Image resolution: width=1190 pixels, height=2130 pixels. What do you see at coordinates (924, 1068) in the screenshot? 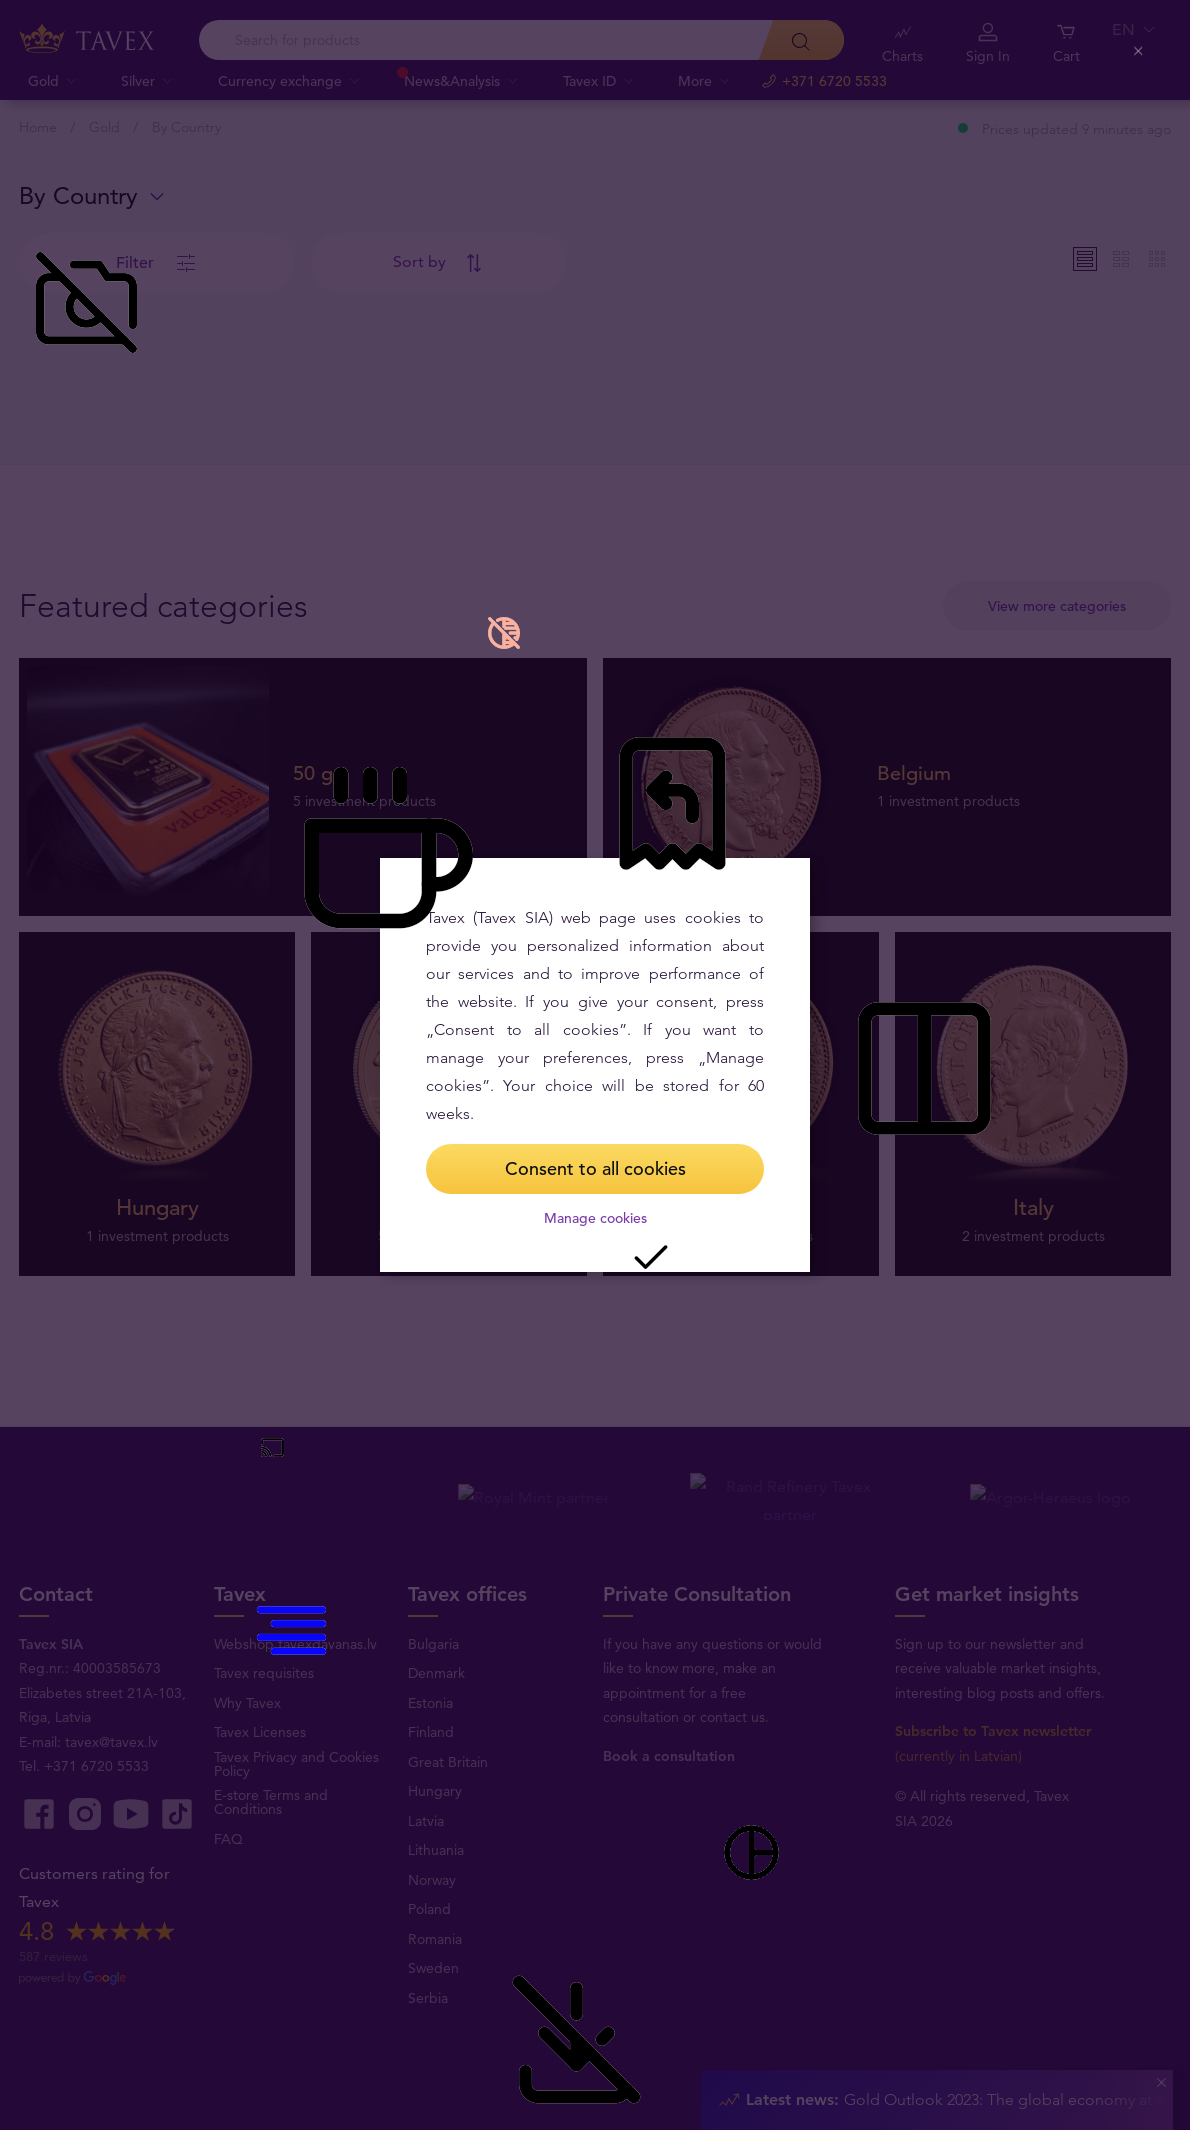
I see `switch to column layout view` at bounding box center [924, 1068].